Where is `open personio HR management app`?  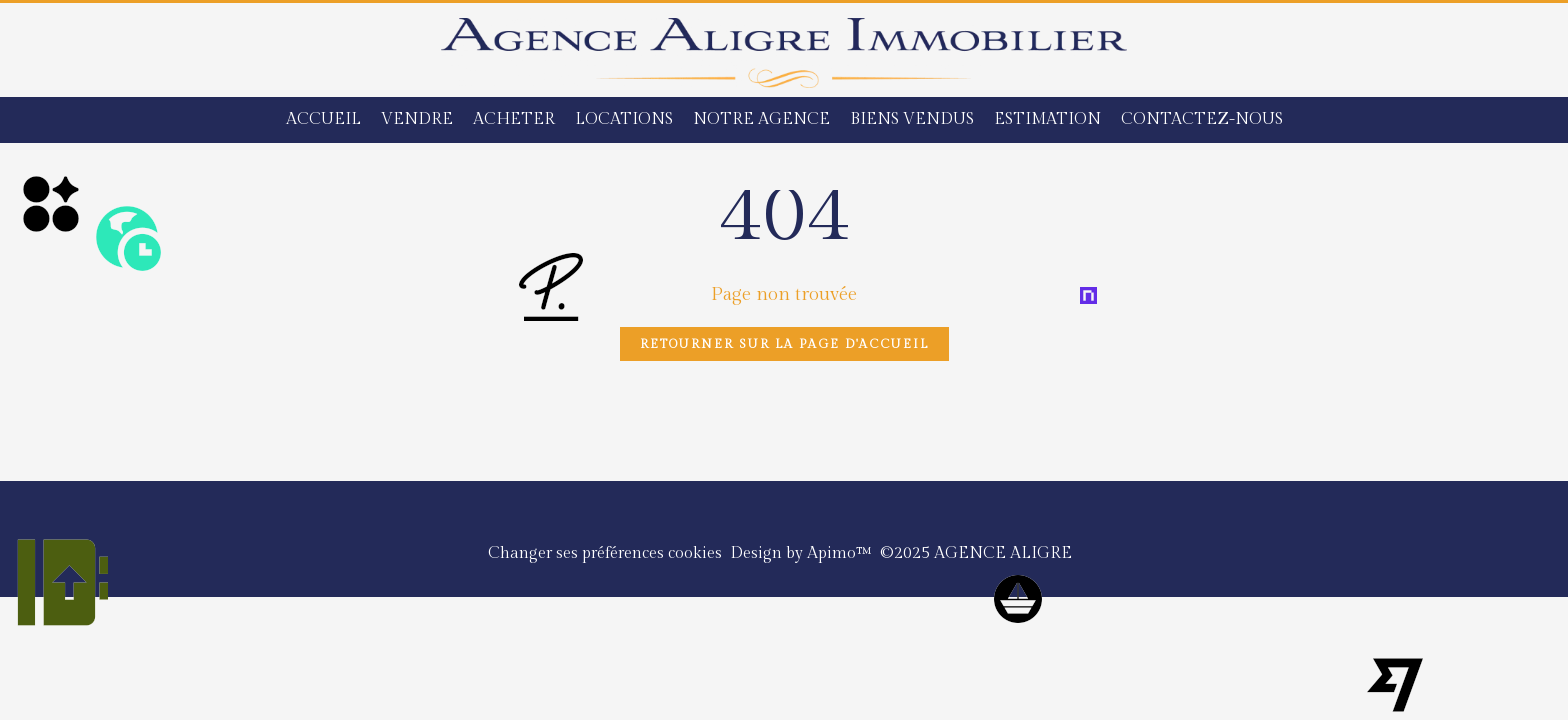 open personio HR management app is located at coordinates (551, 287).